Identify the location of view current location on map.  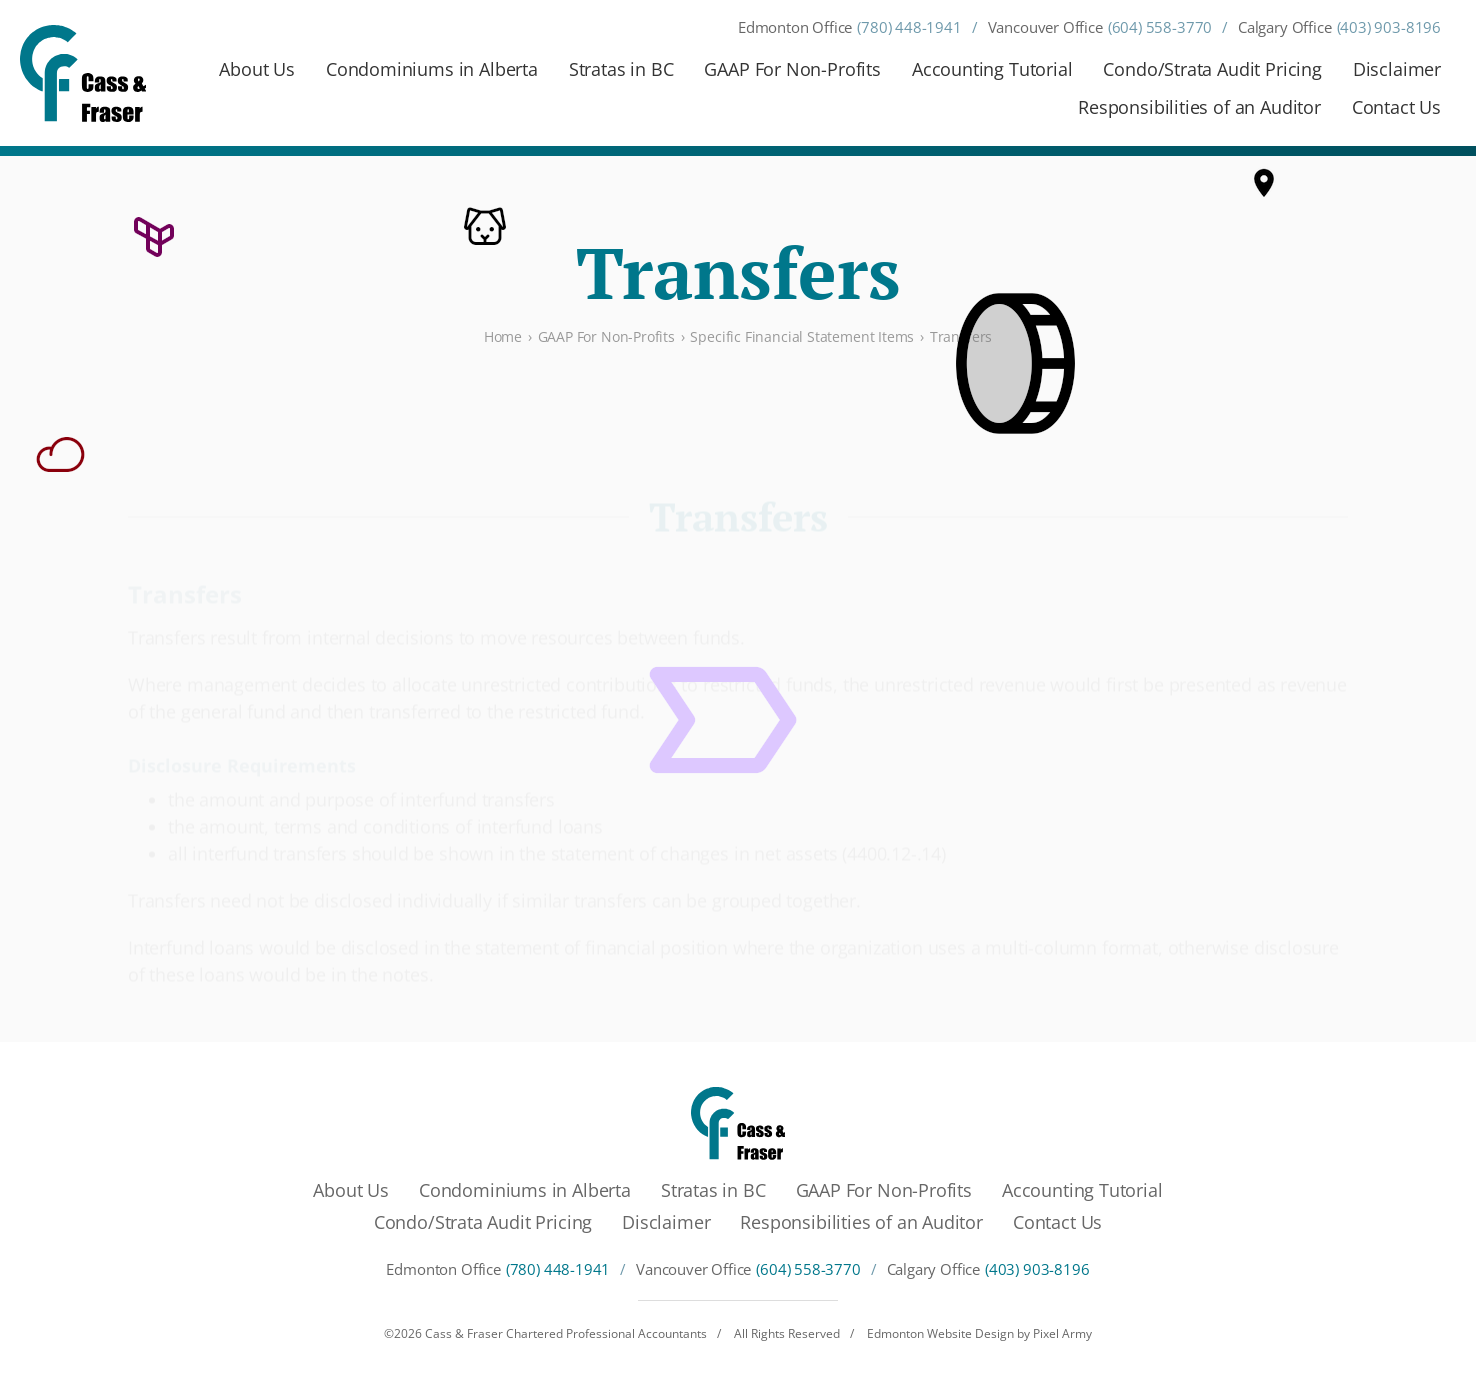
(1264, 183).